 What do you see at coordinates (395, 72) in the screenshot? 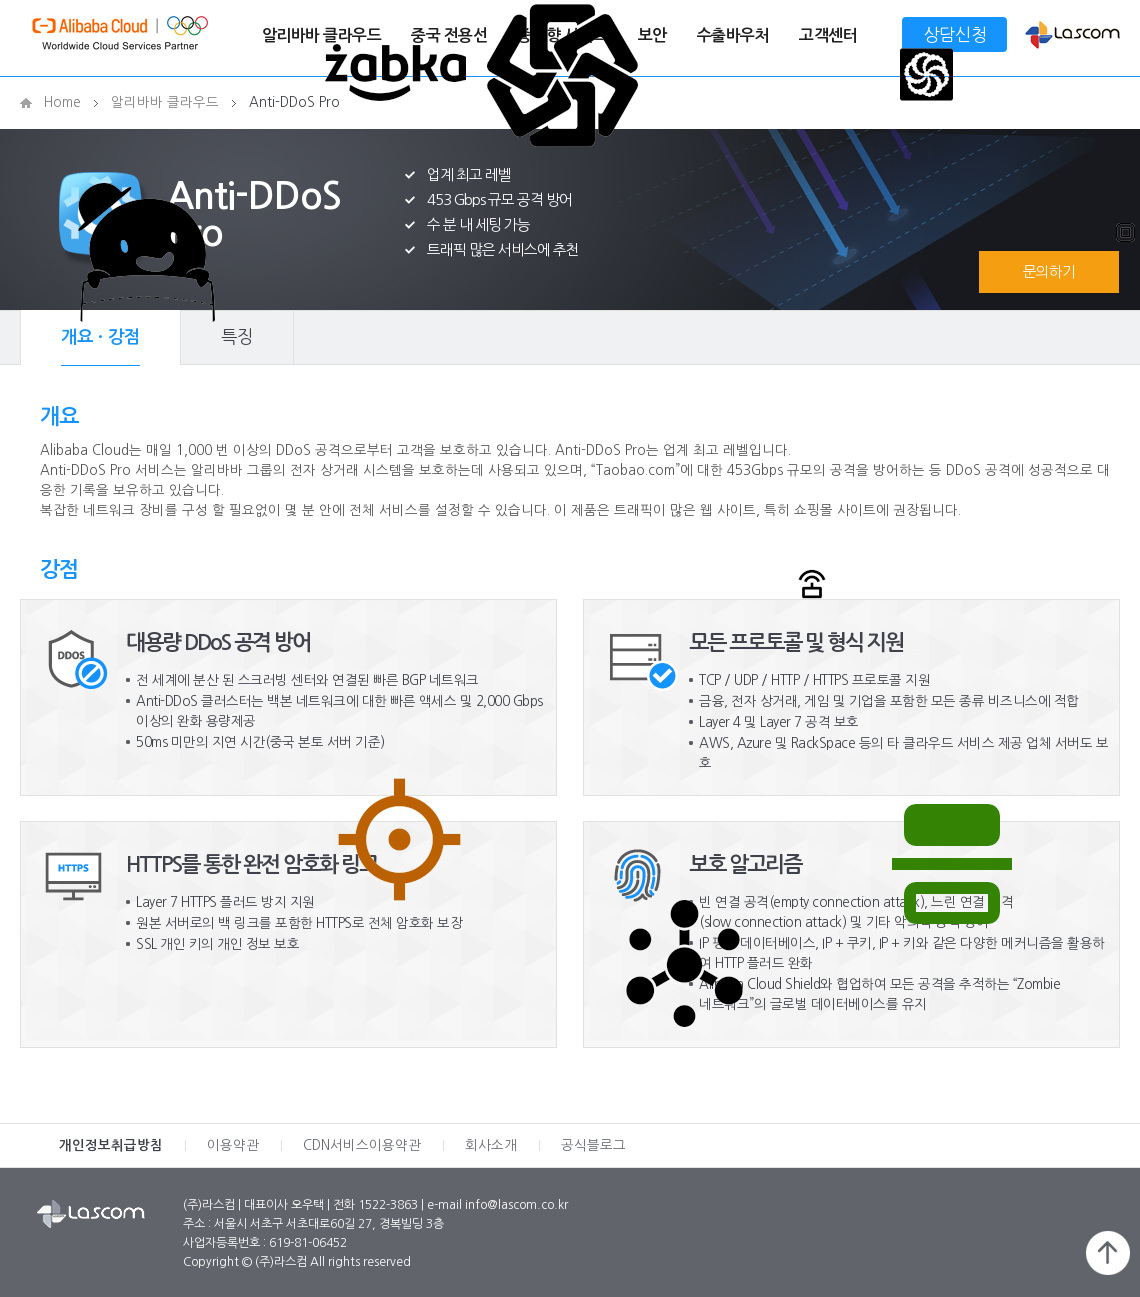
I see `open the Żabka convenience store app` at bounding box center [395, 72].